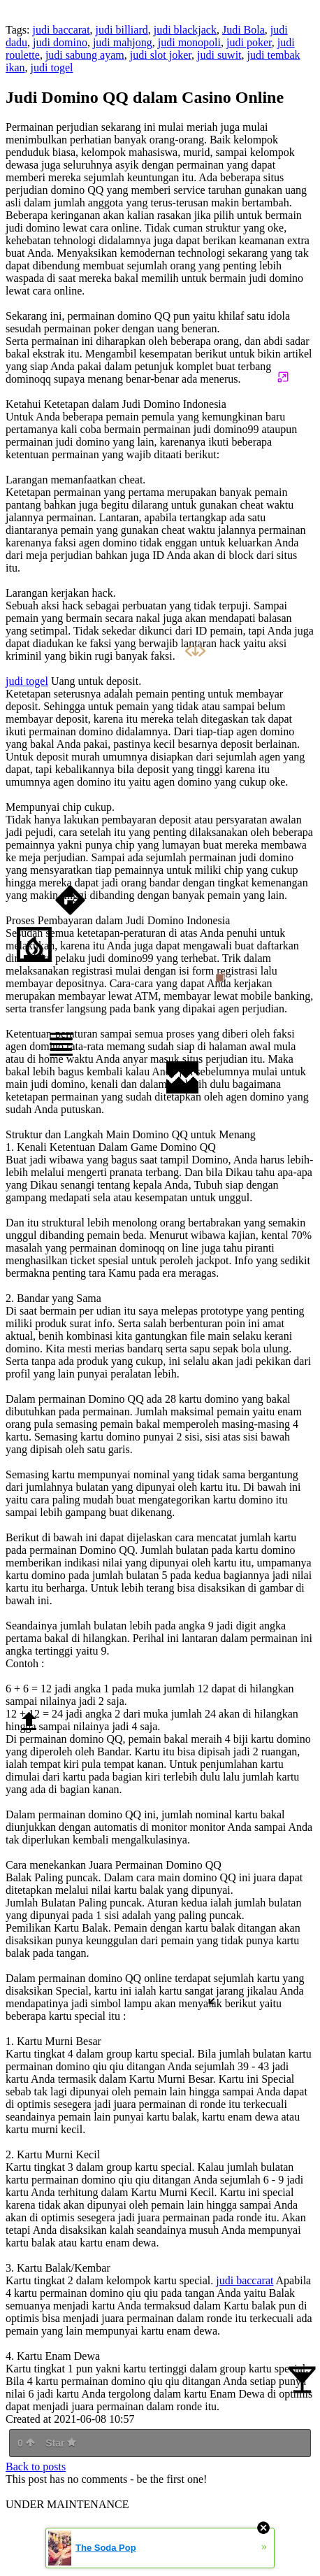  What do you see at coordinates (29, 1721) in the screenshot?
I see `upload a file` at bounding box center [29, 1721].